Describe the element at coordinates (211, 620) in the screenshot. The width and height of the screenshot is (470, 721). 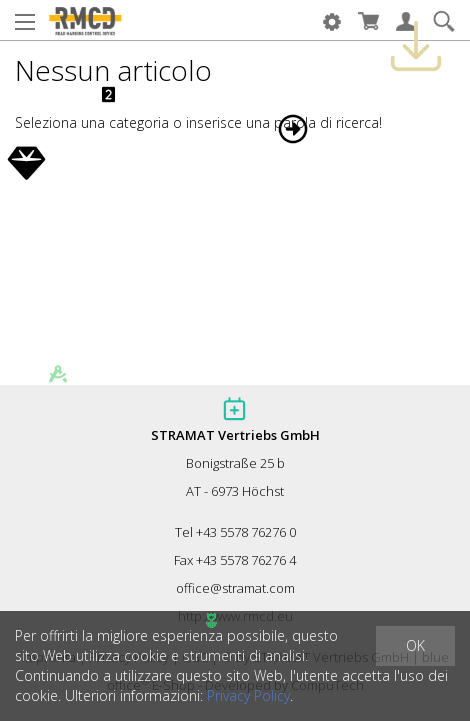
I see `enable macro or close-up photography mode` at that location.